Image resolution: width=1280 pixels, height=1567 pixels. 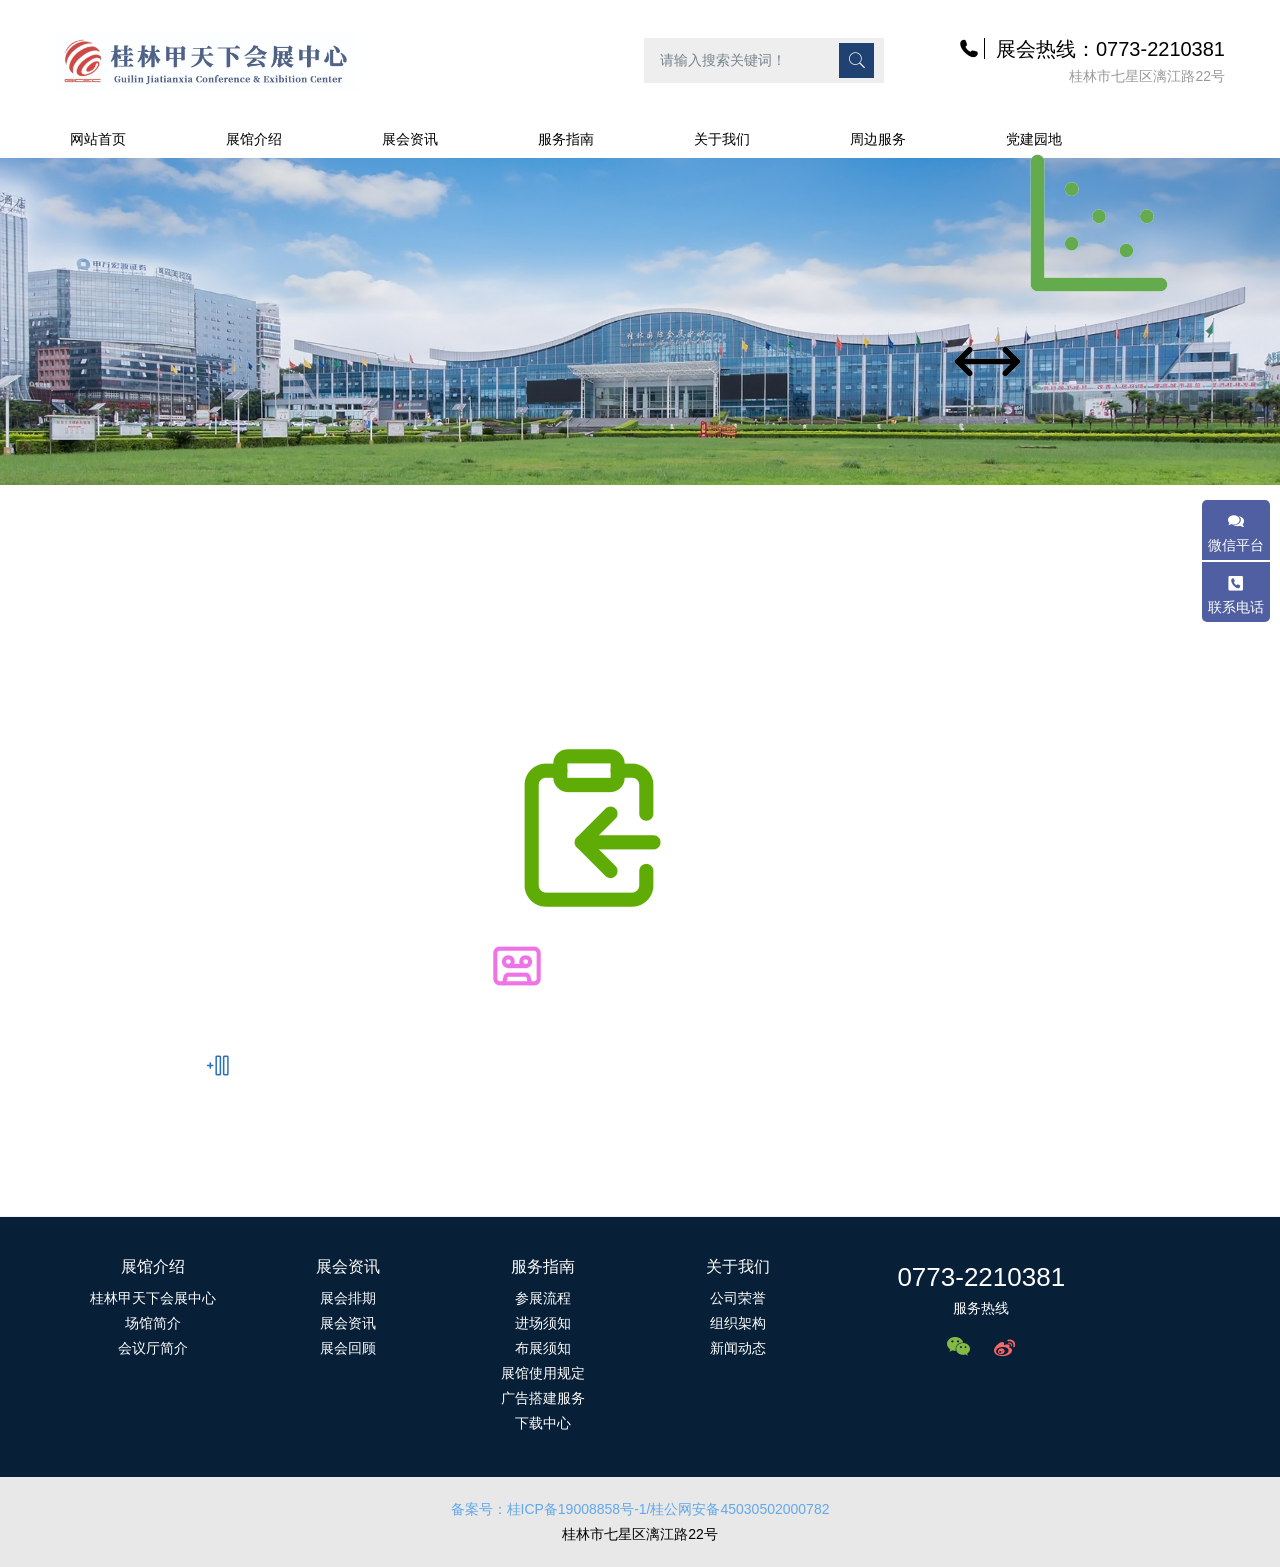 I want to click on resize element horizontally, so click(x=987, y=361).